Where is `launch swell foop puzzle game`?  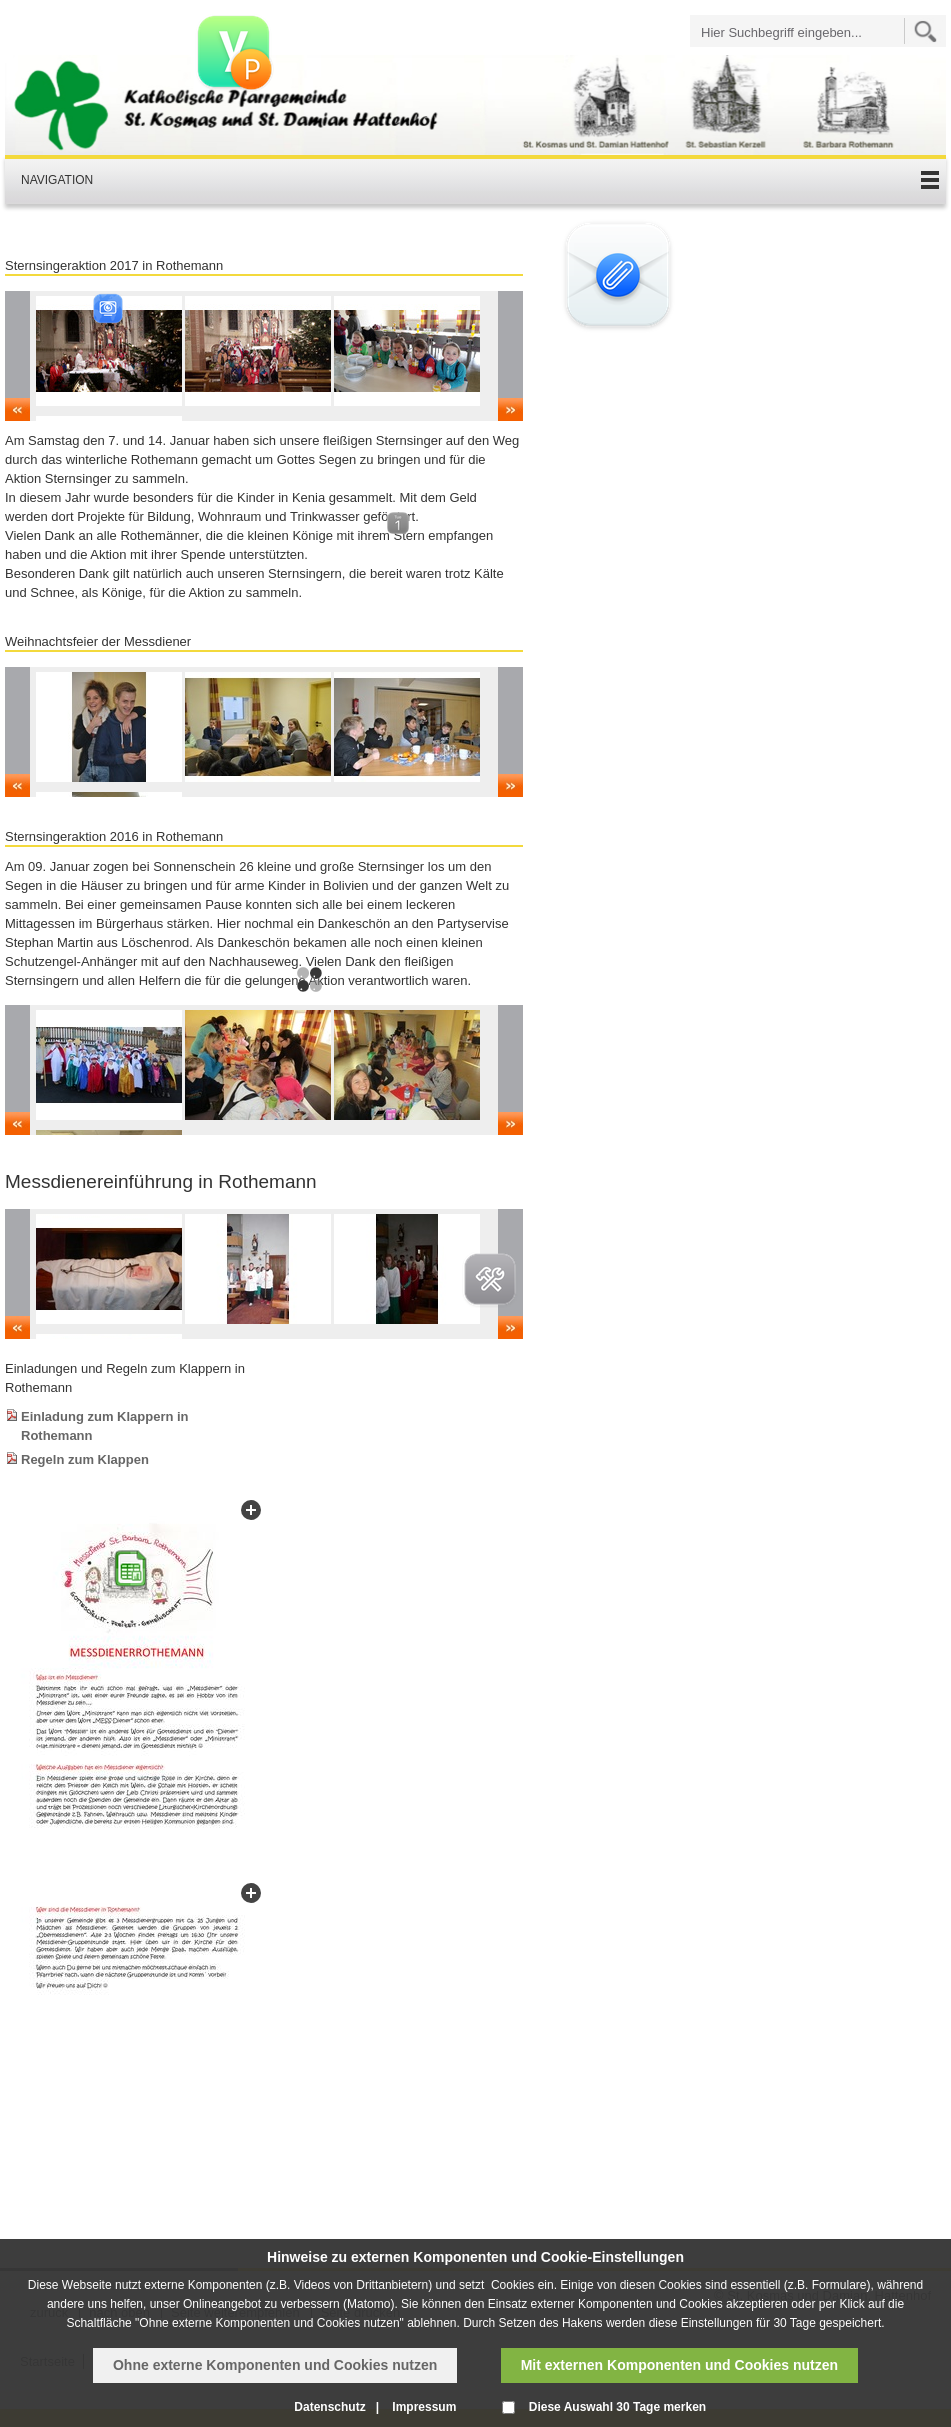
launch swell foop puzzle game is located at coordinates (309, 979).